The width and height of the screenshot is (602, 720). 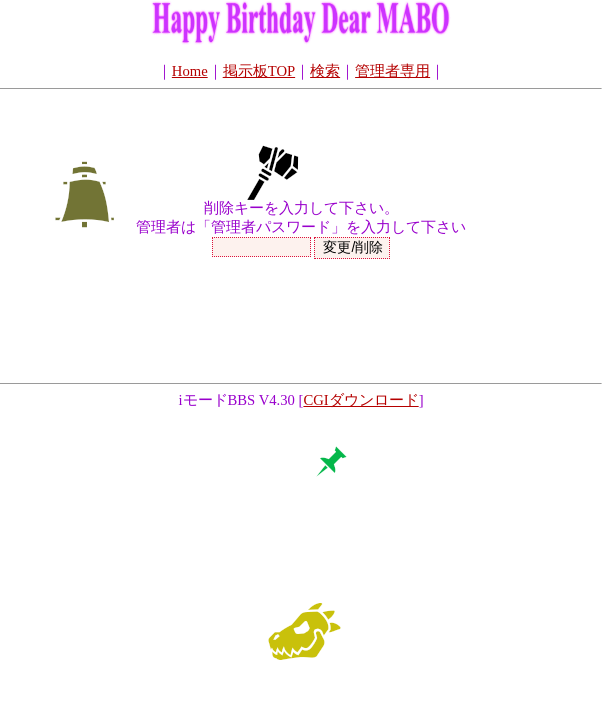 What do you see at coordinates (273, 172) in the screenshot?
I see `stone age or primitive tool category in a crafting game` at bounding box center [273, 172].